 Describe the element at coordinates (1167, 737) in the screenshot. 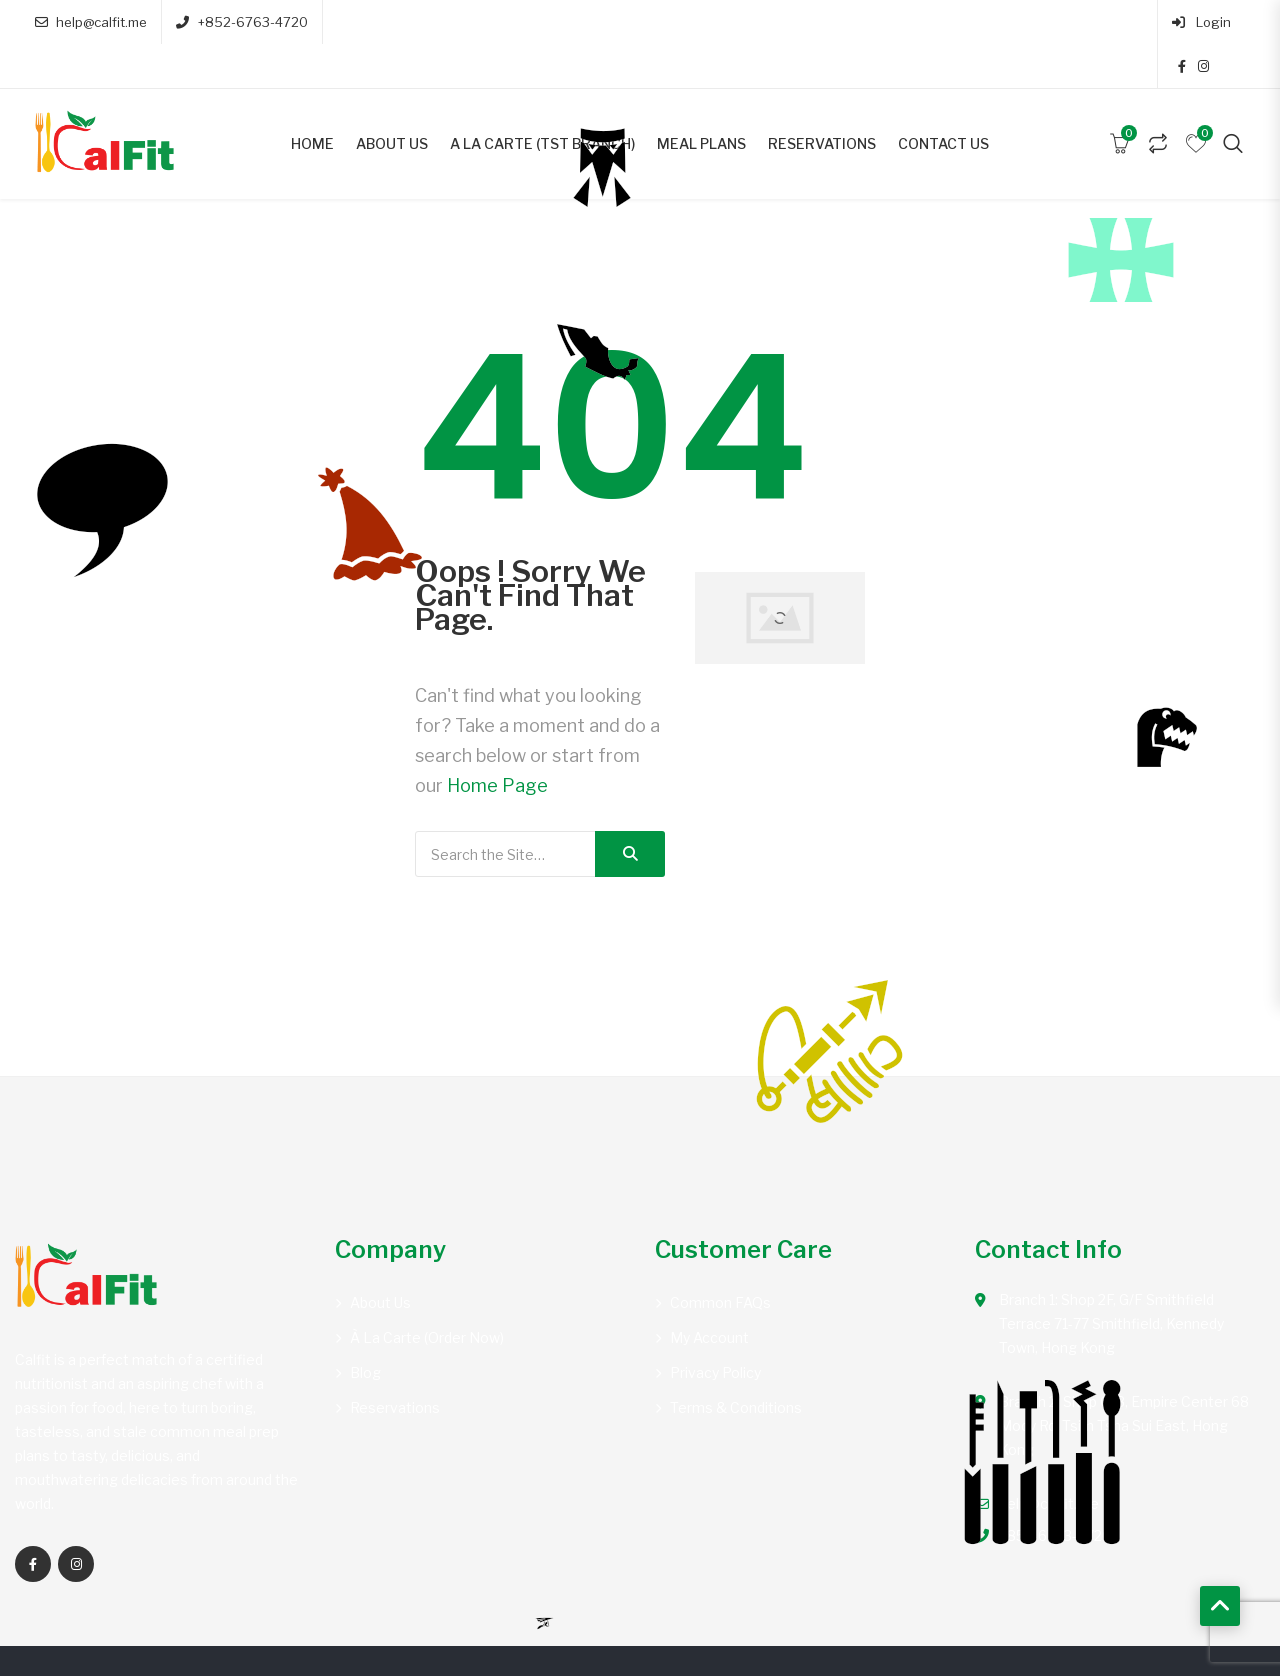

I see `dinosaur or t-rex character selection` at that location.